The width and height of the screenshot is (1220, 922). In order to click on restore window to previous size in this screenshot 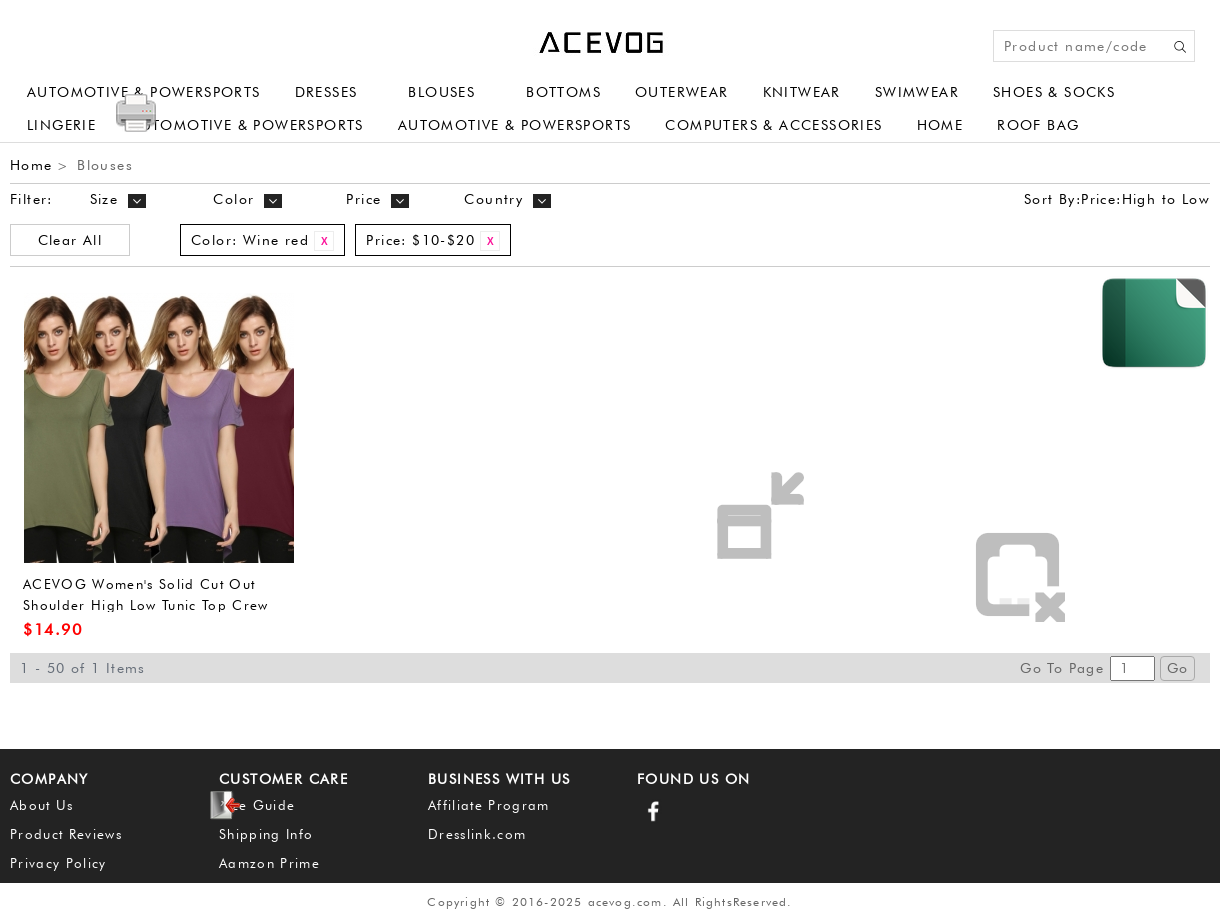, I will do `click(760, 515)`.